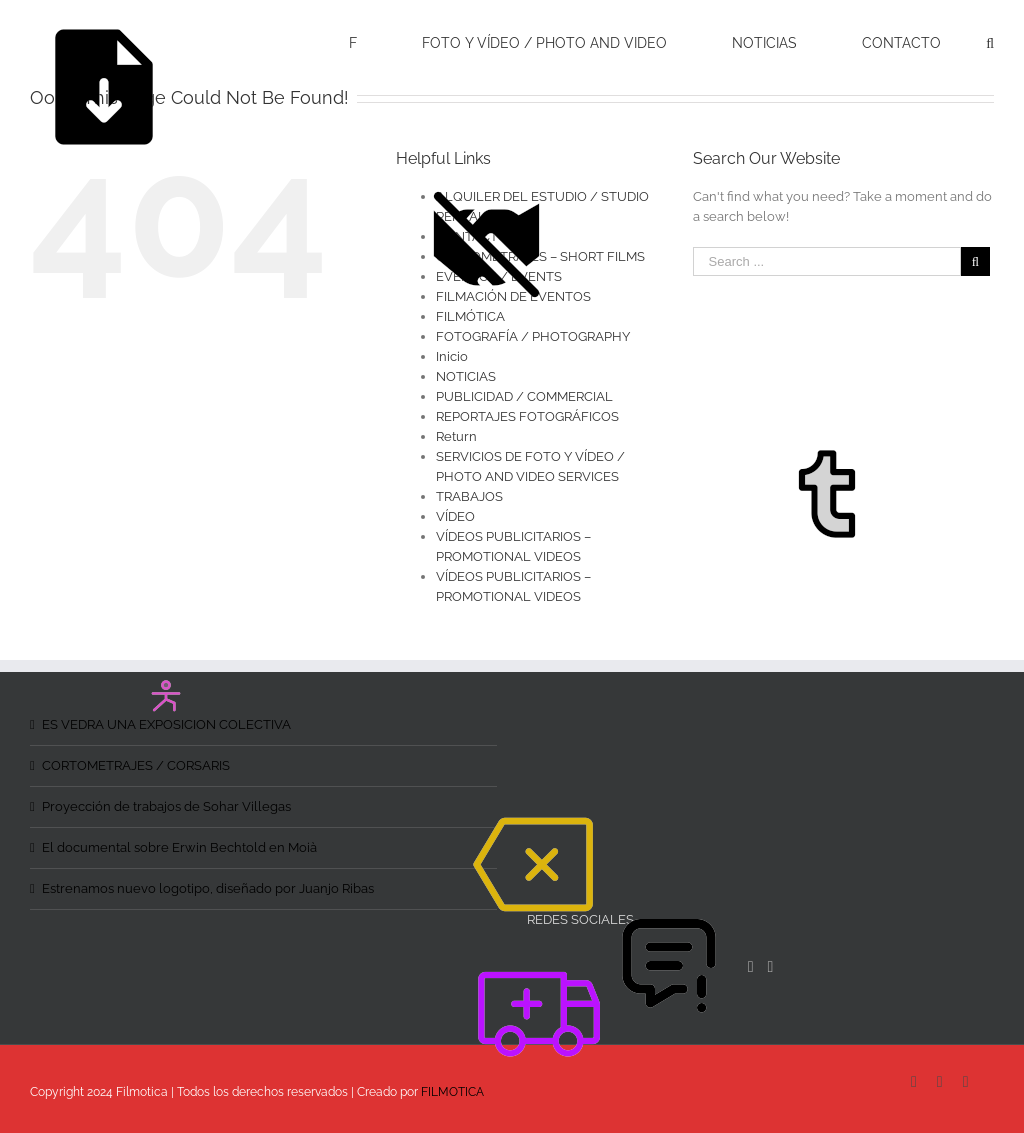 The height and width of the screenshot is (1133, 1024). I want to click on indicates a canceled or declined agreement, so click(486, 244).